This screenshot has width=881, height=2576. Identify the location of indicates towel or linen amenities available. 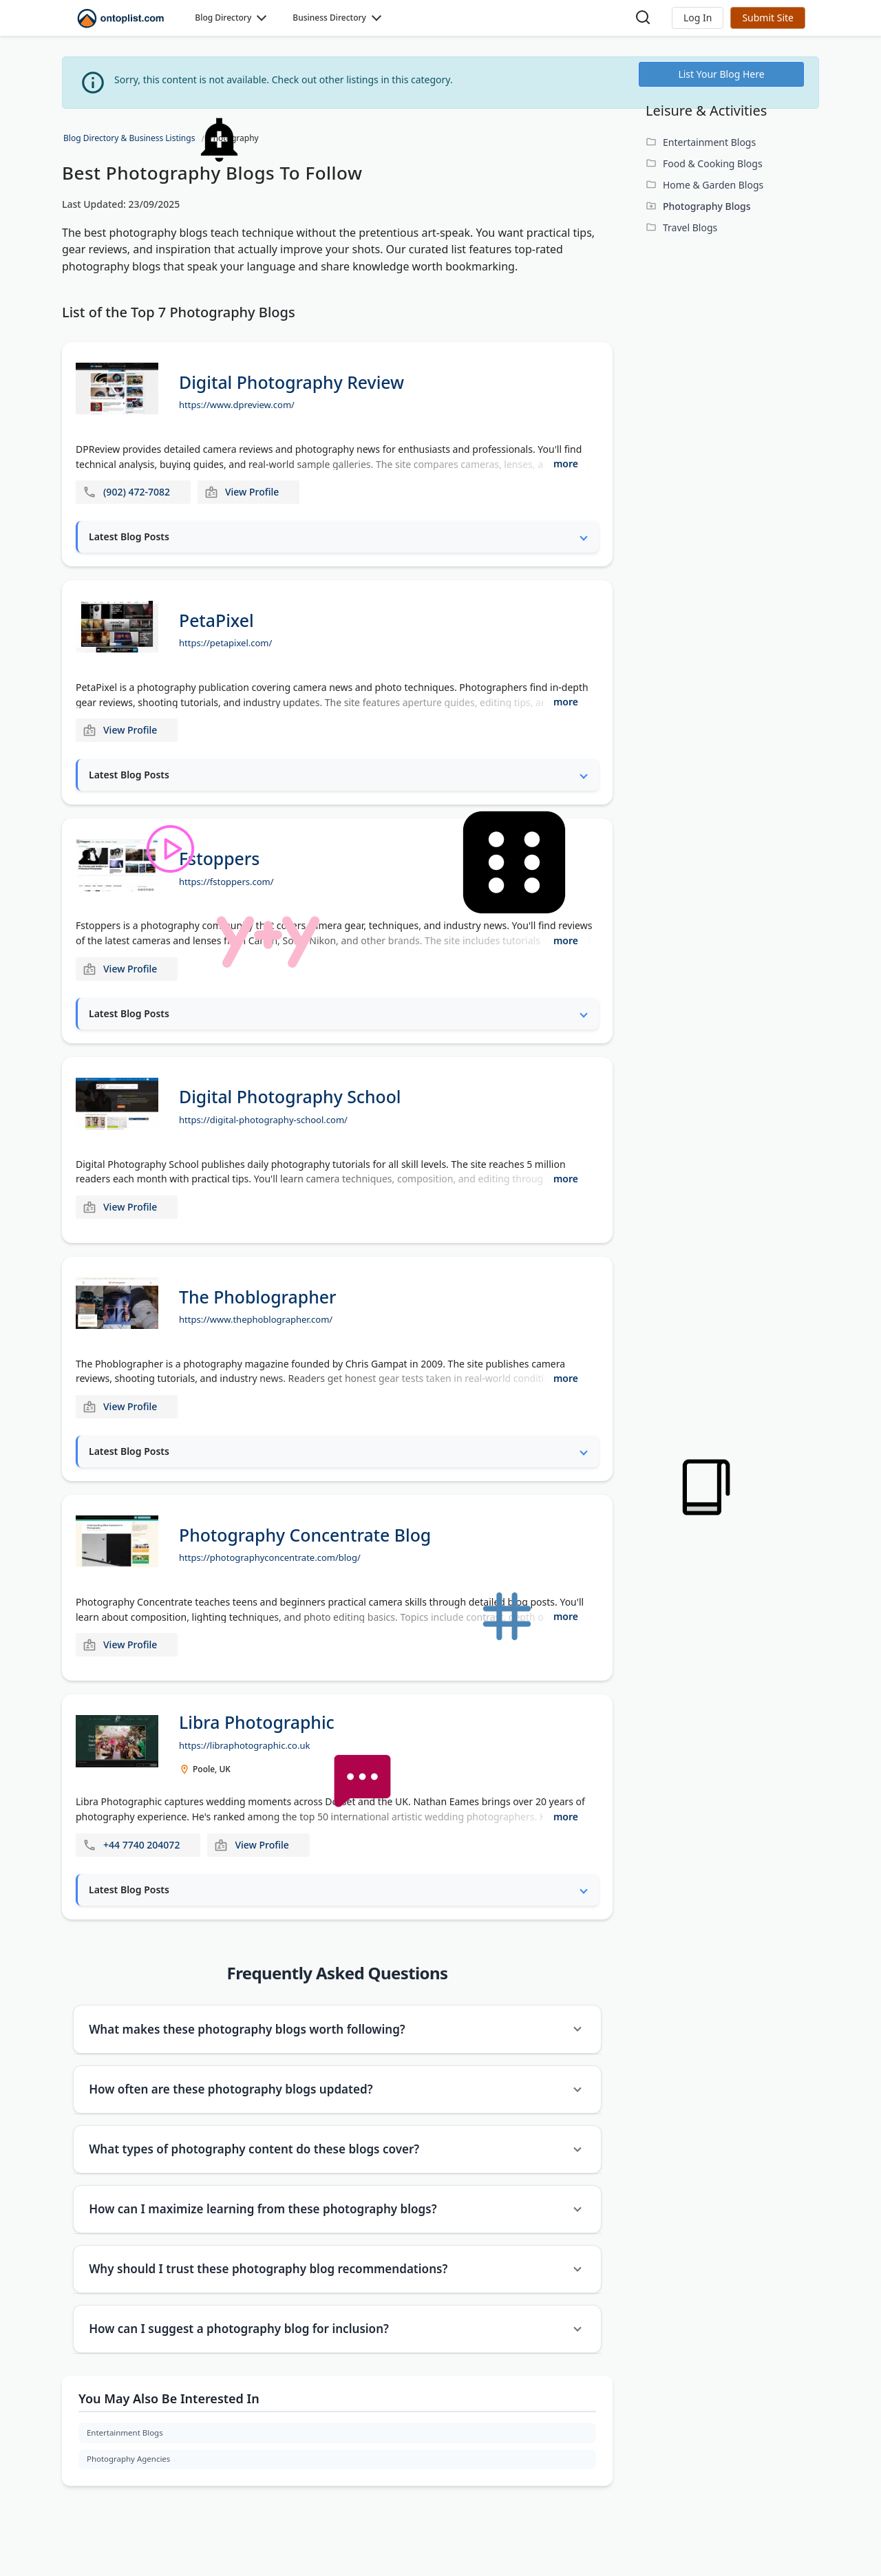
(704, 1487).